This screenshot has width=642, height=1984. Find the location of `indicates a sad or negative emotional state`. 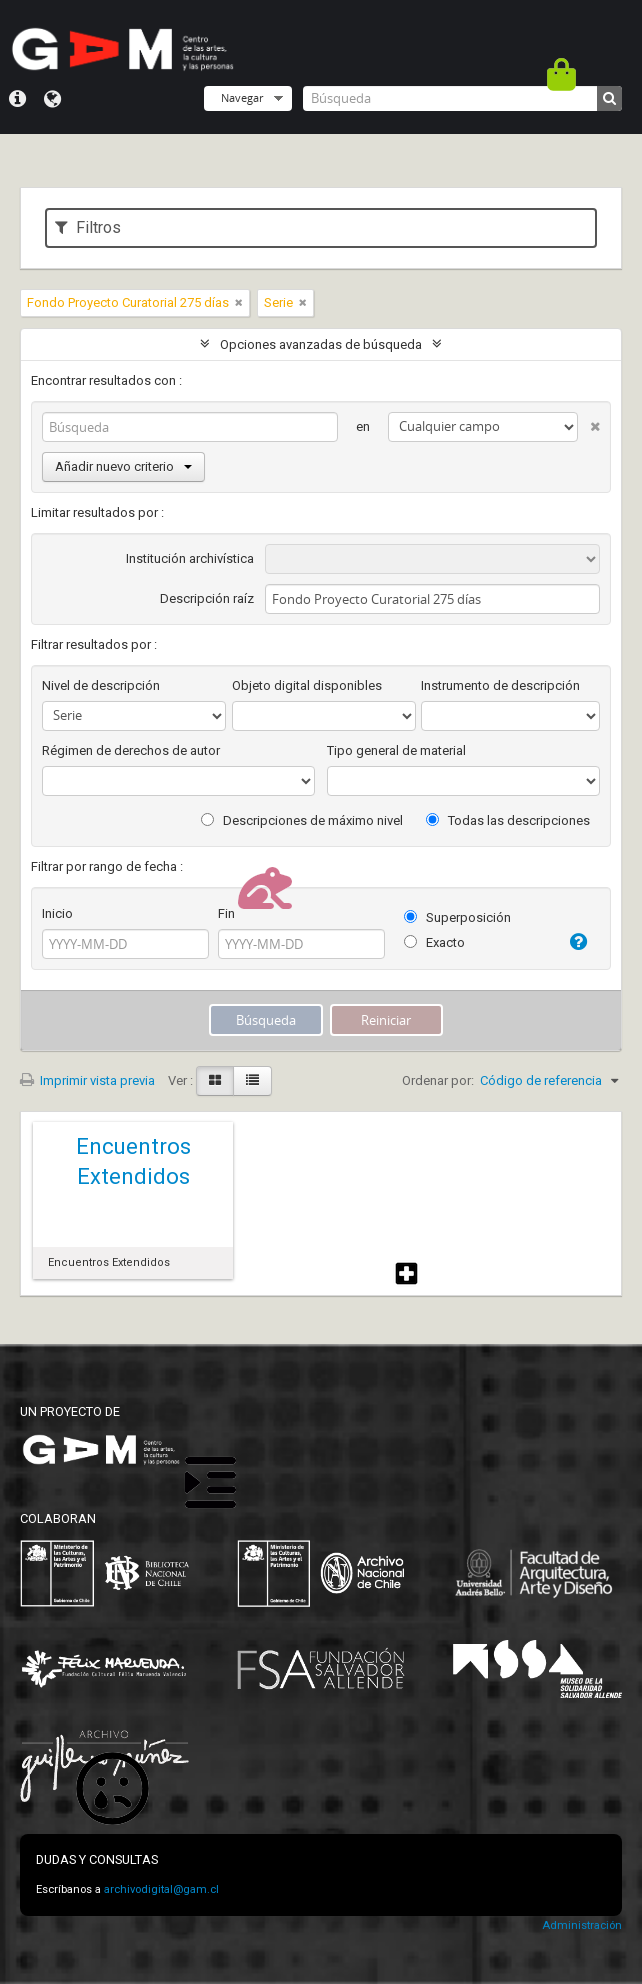

indicates a sad or negative emotional state is located at coordinates (112, 1788).